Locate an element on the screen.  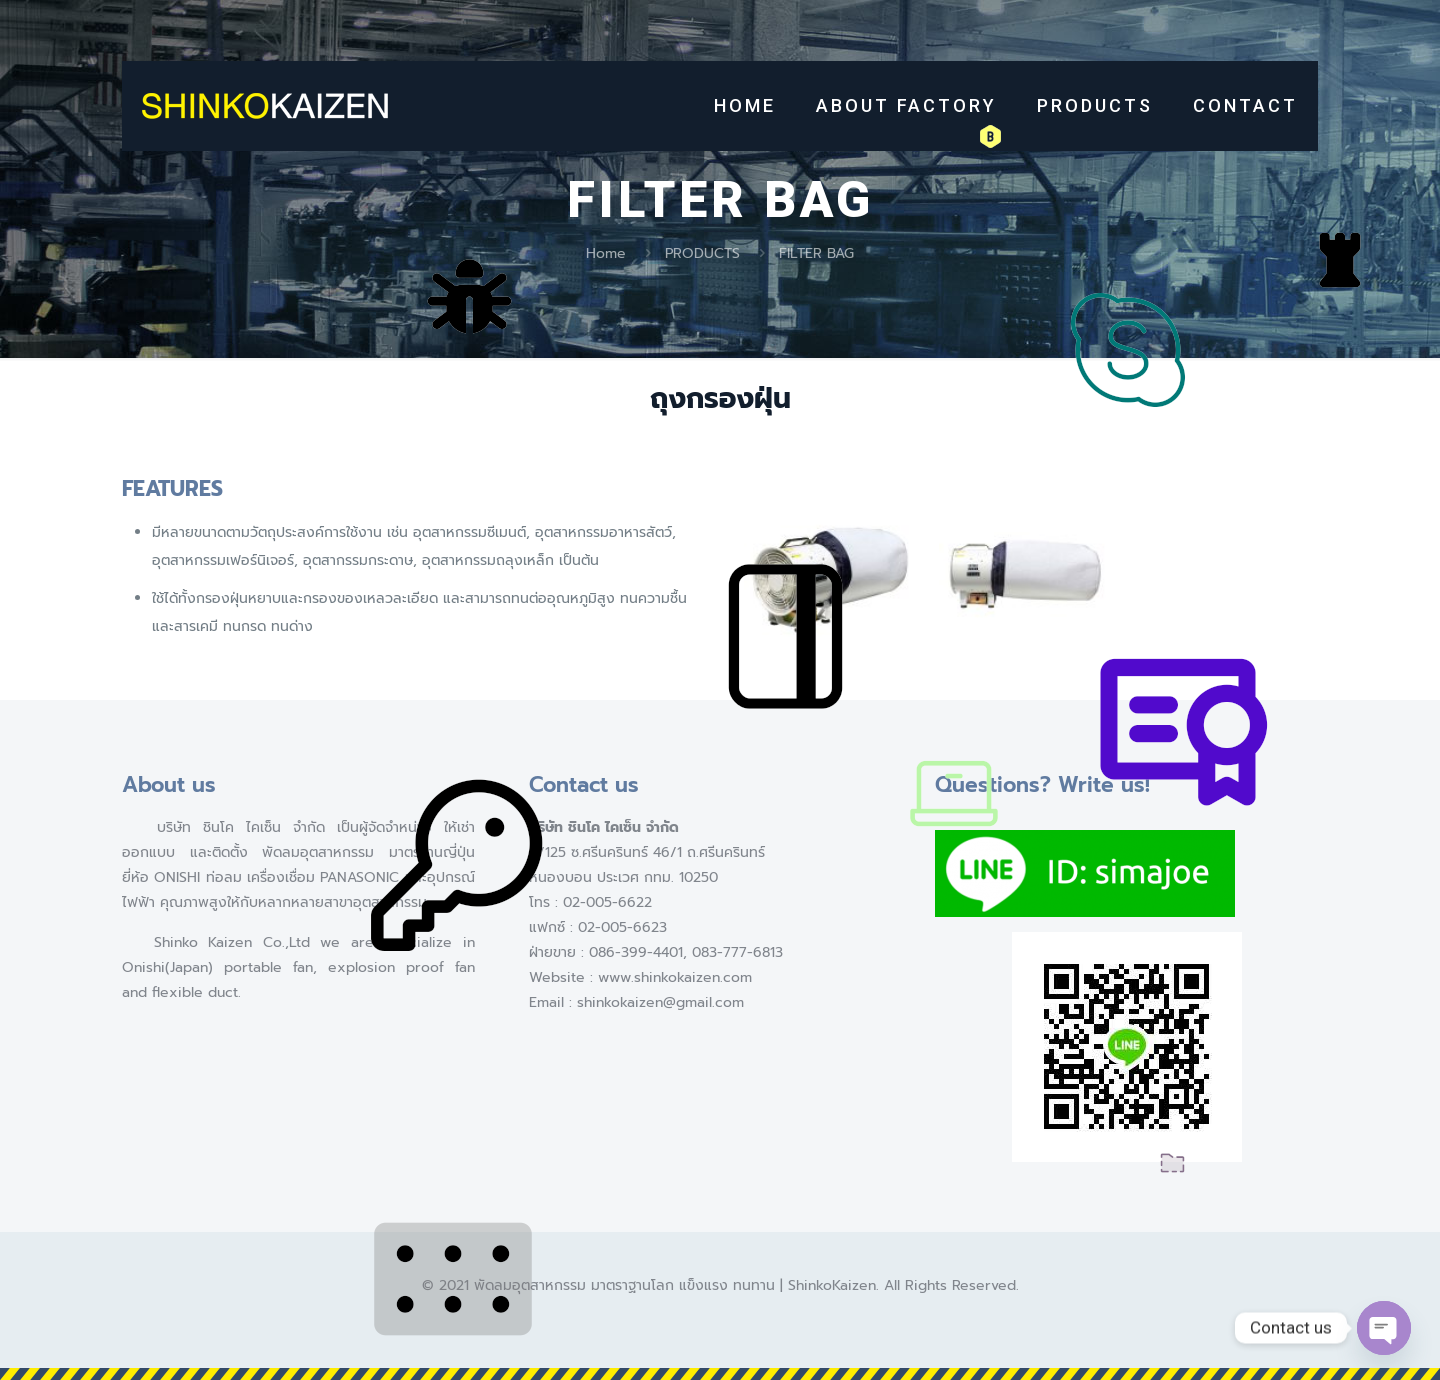
access security or password settings is located at coordinates (453, 868).